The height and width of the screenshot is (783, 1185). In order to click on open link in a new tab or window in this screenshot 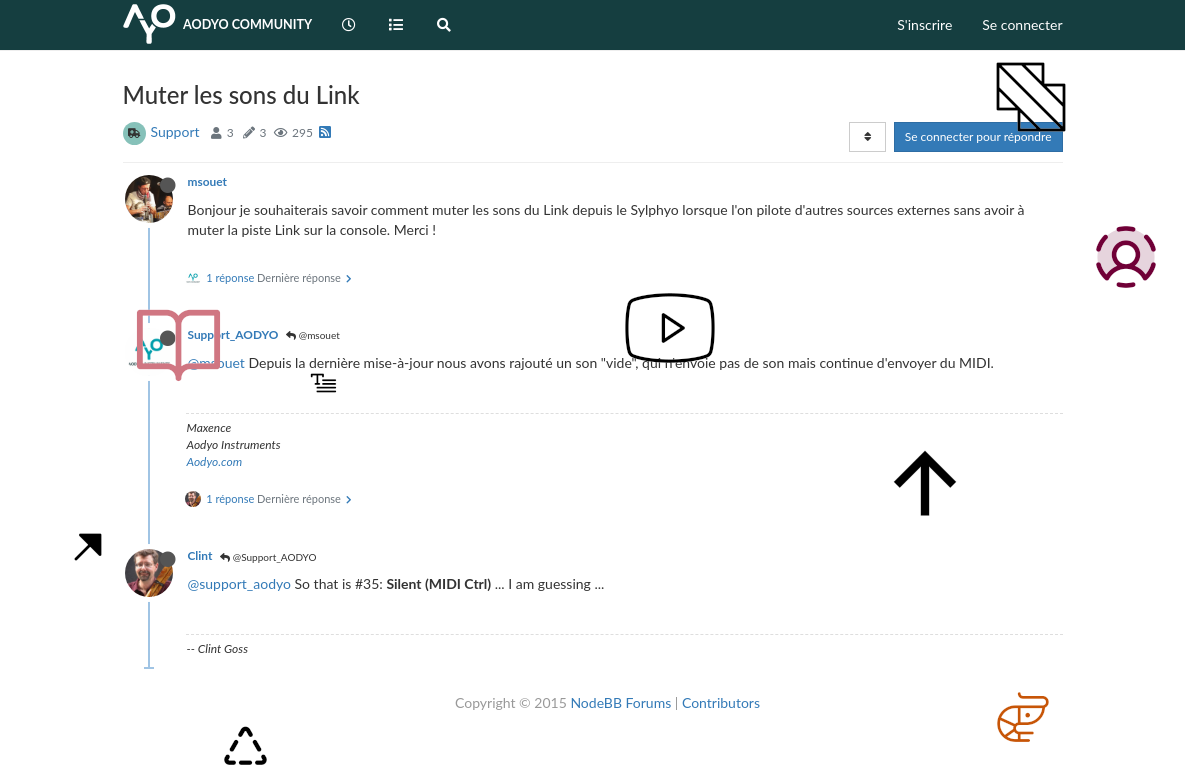, I will do `click(88, 547)`.